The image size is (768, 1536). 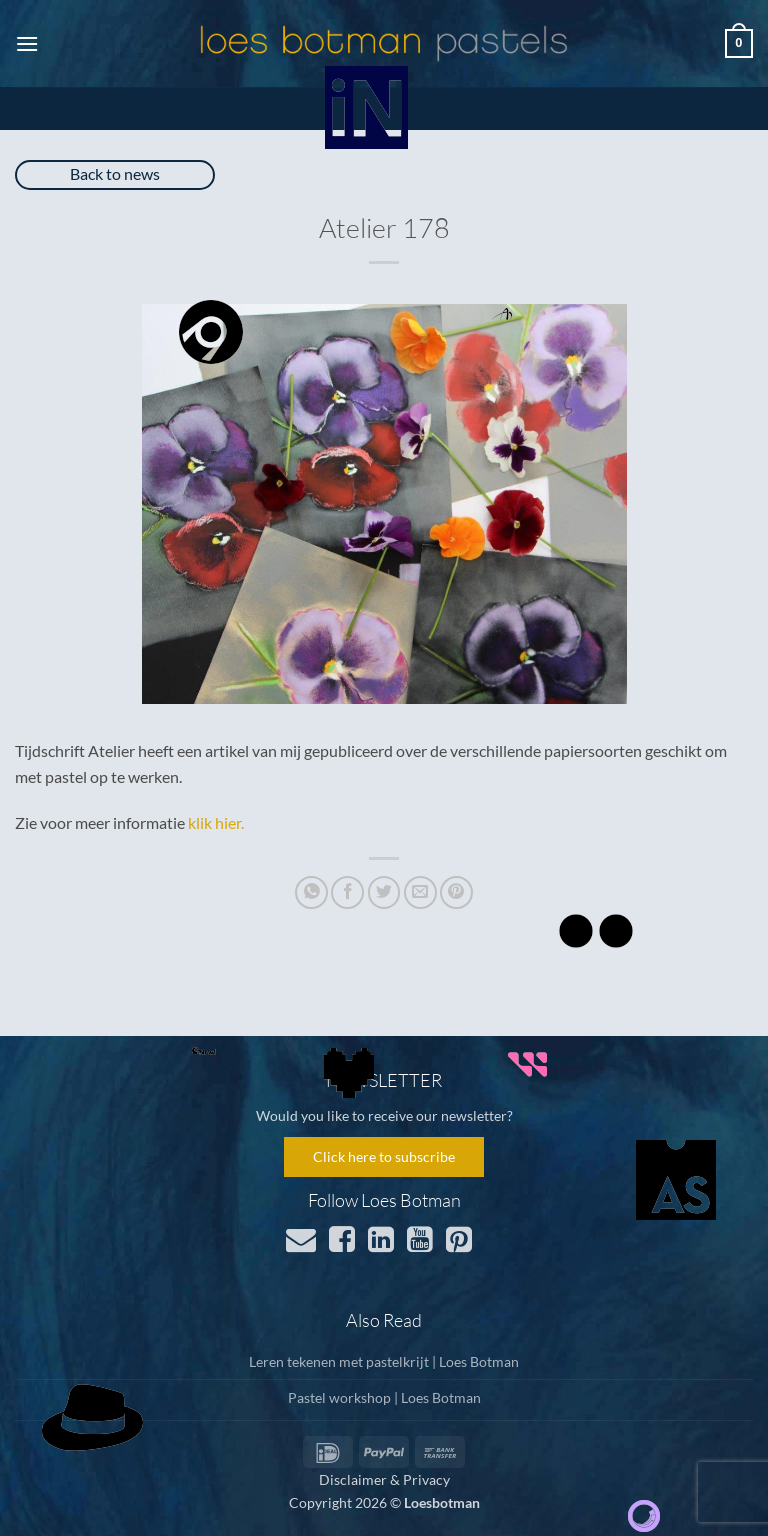 What do you see at coordinates (211, 332) in the screenshot?
I see `visit AppVeyor CI/CD platform` at bounding box center [211, 332].